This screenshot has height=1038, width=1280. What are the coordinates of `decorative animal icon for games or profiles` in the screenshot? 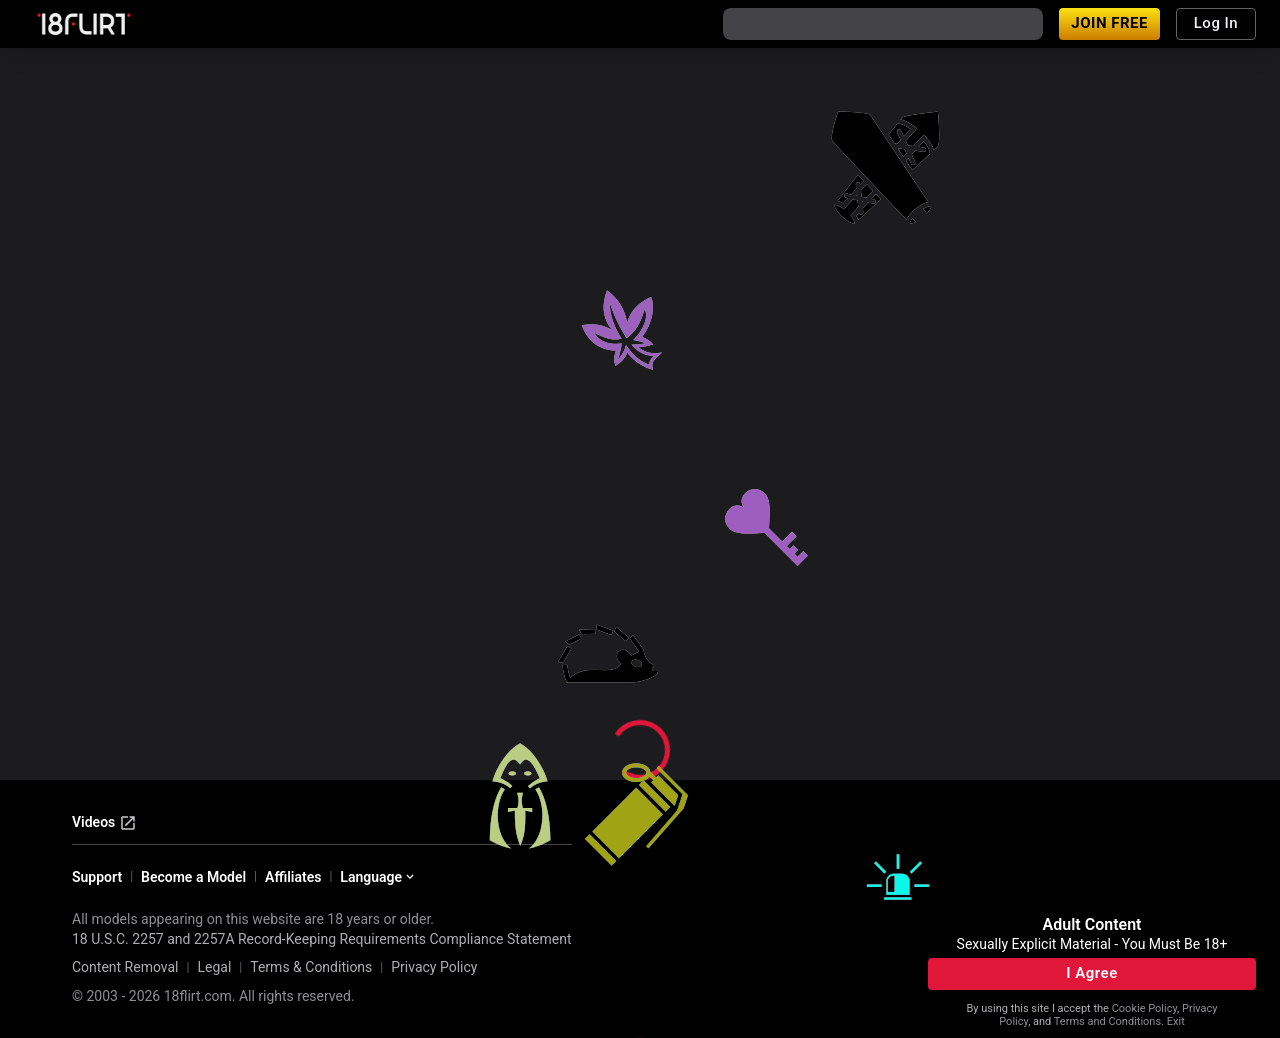 It's located at (608, 654).